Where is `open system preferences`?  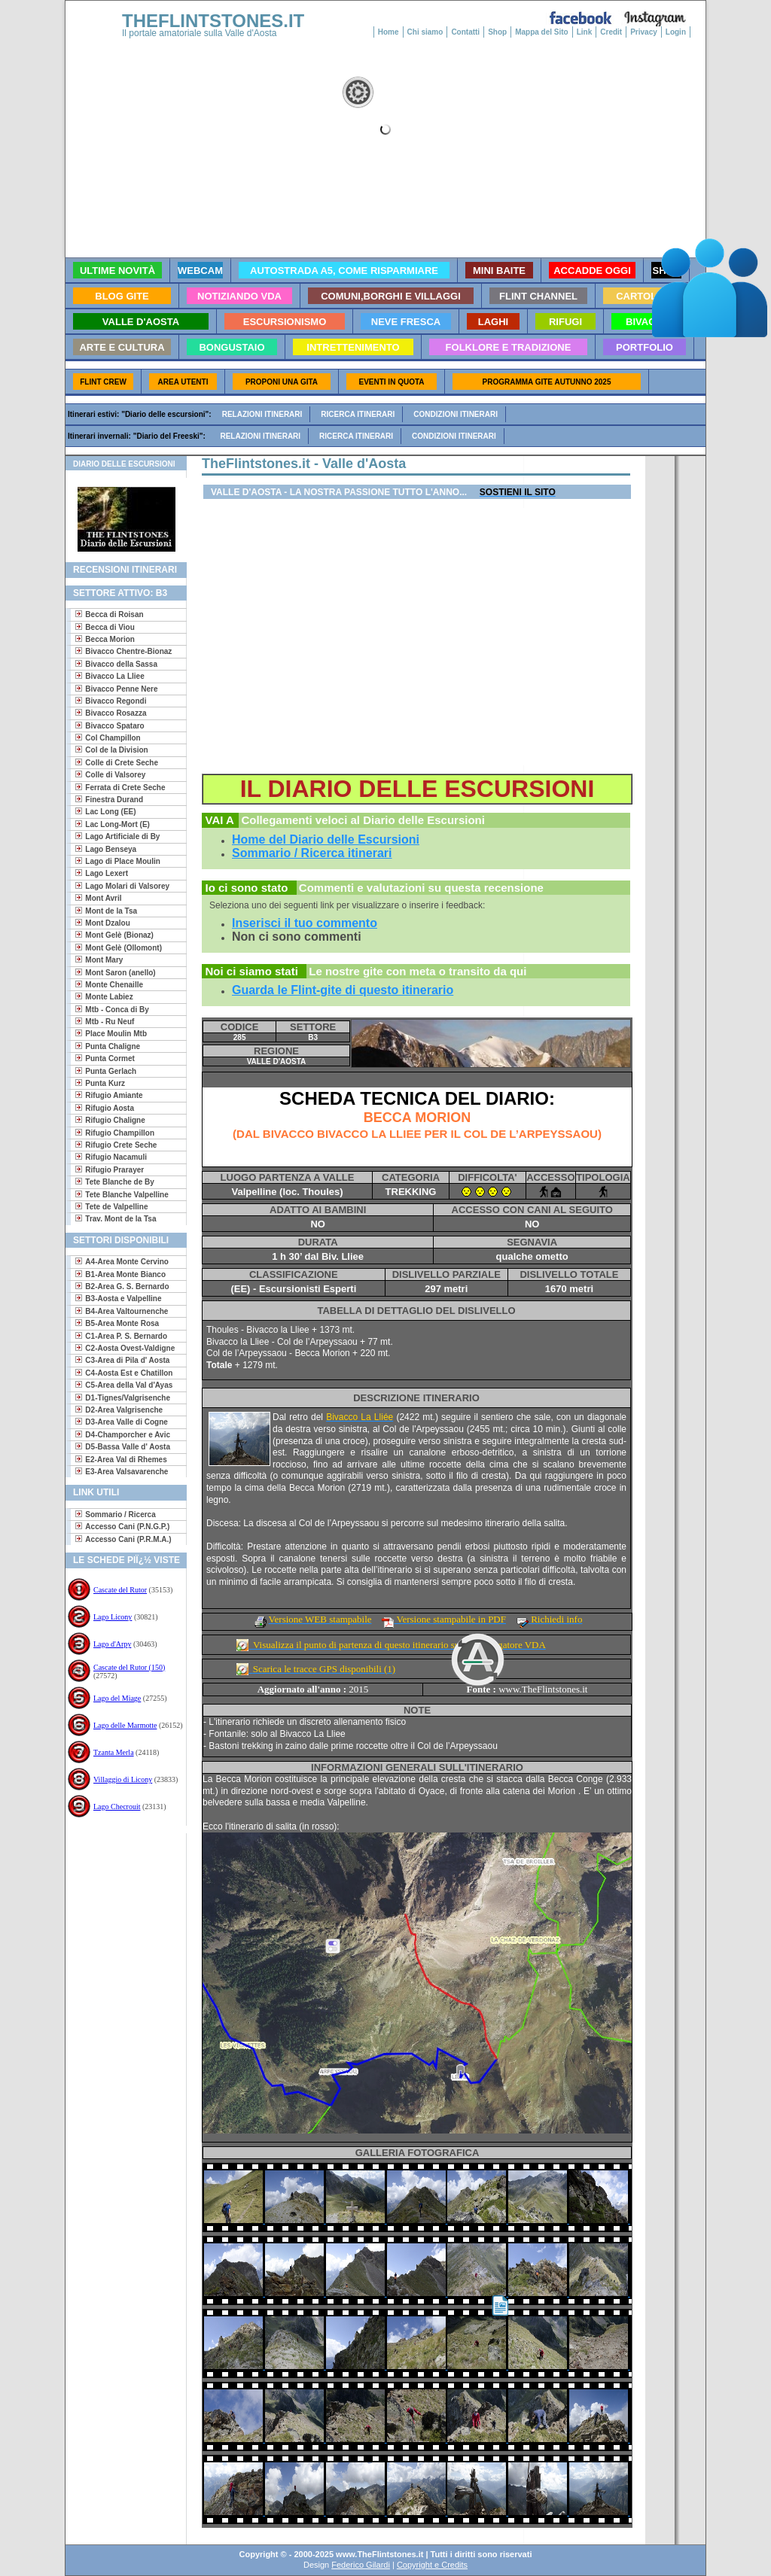
open system preferences is located at coordinates (358, 92).